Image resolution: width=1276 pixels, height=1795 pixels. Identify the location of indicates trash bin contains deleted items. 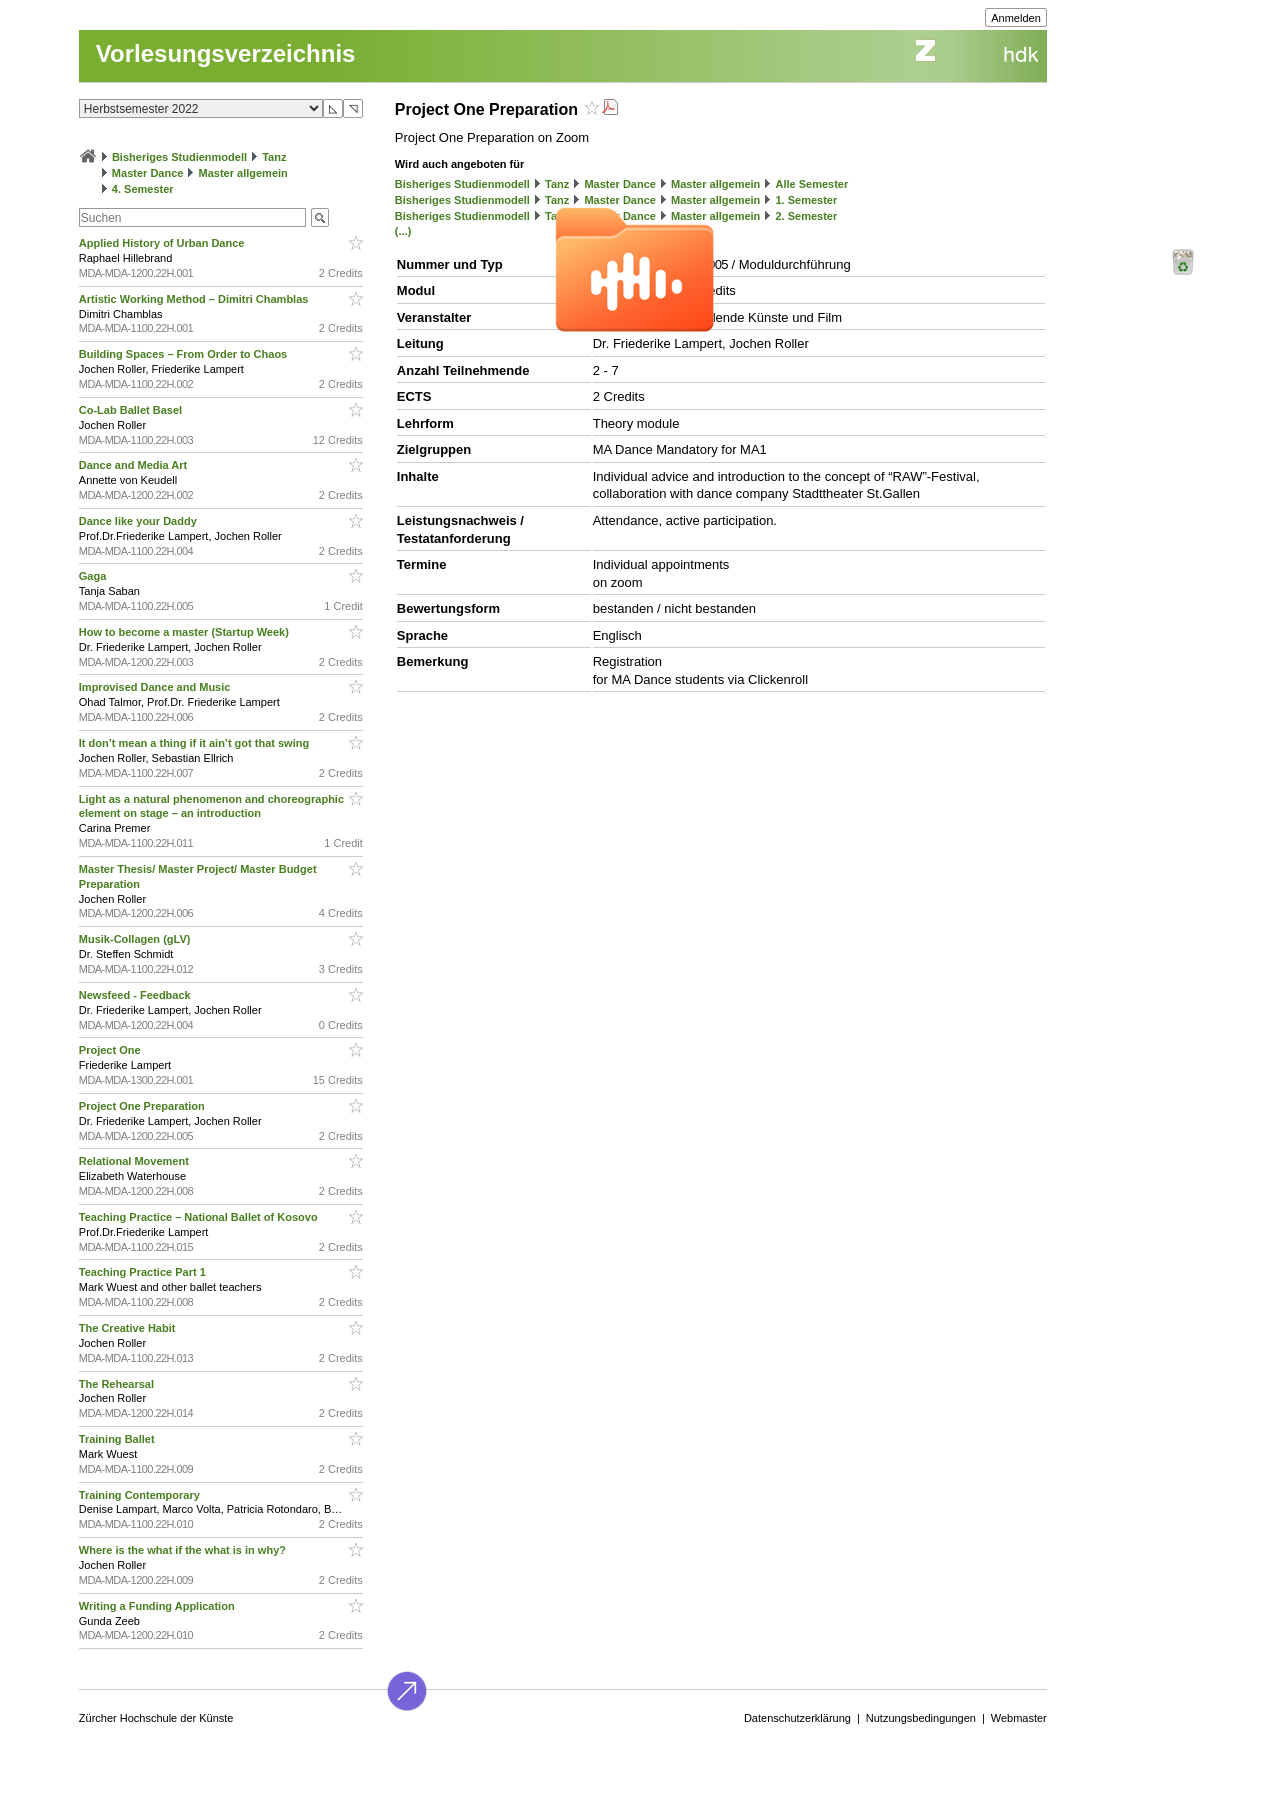
(1183, 262).